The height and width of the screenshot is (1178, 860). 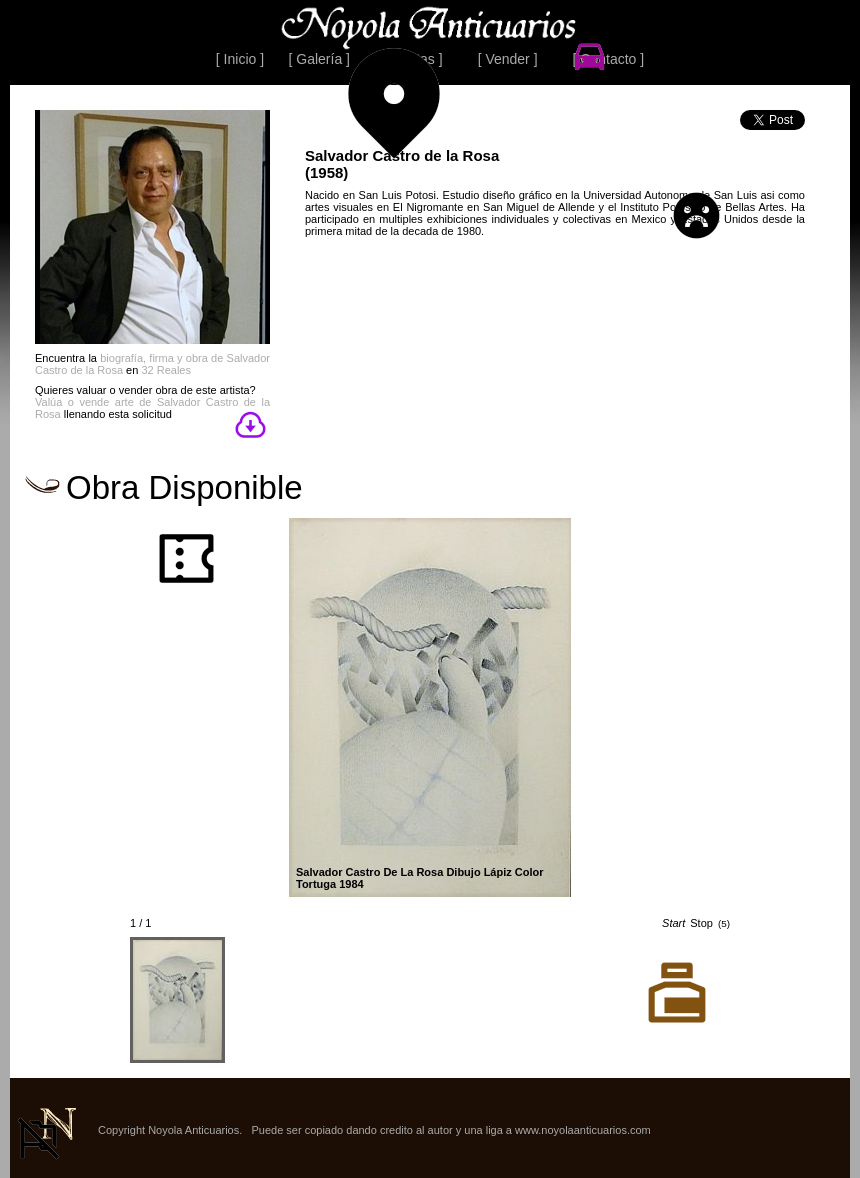 What do you see at coordinates (696, 215) in the screenshot?
I see `rate experience as negative or unsatisfied` at bounding box center [696, 215].